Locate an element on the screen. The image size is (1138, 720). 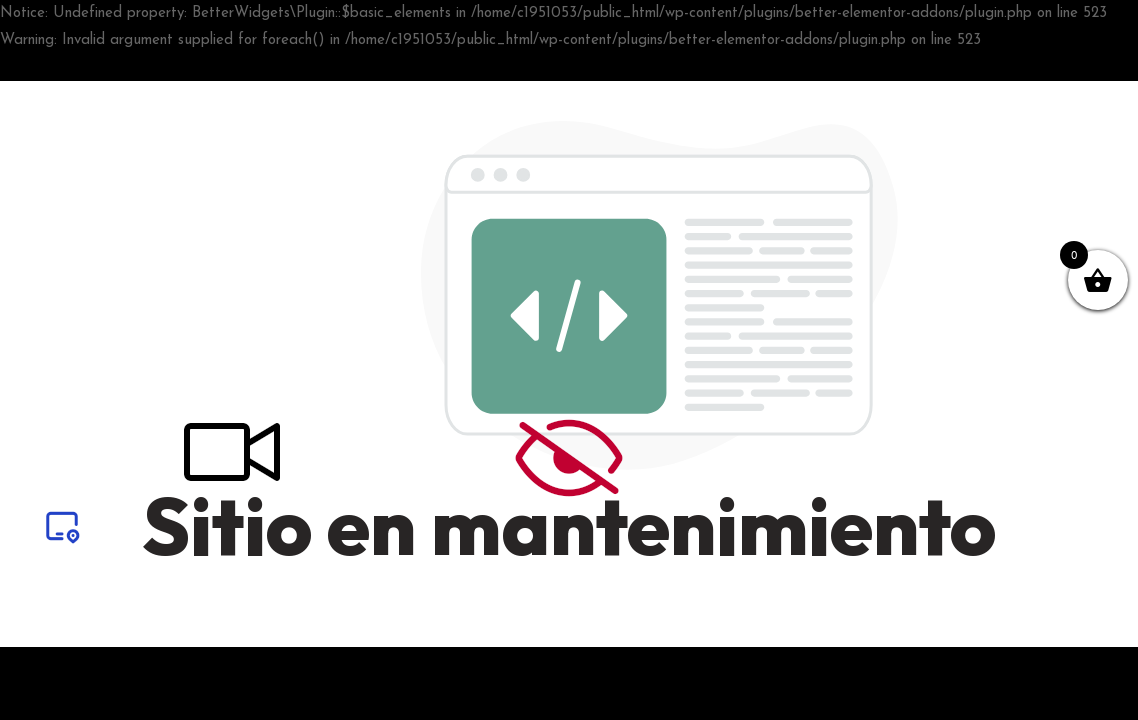
pin a location on tablet display is located at coordinates (62, 526).